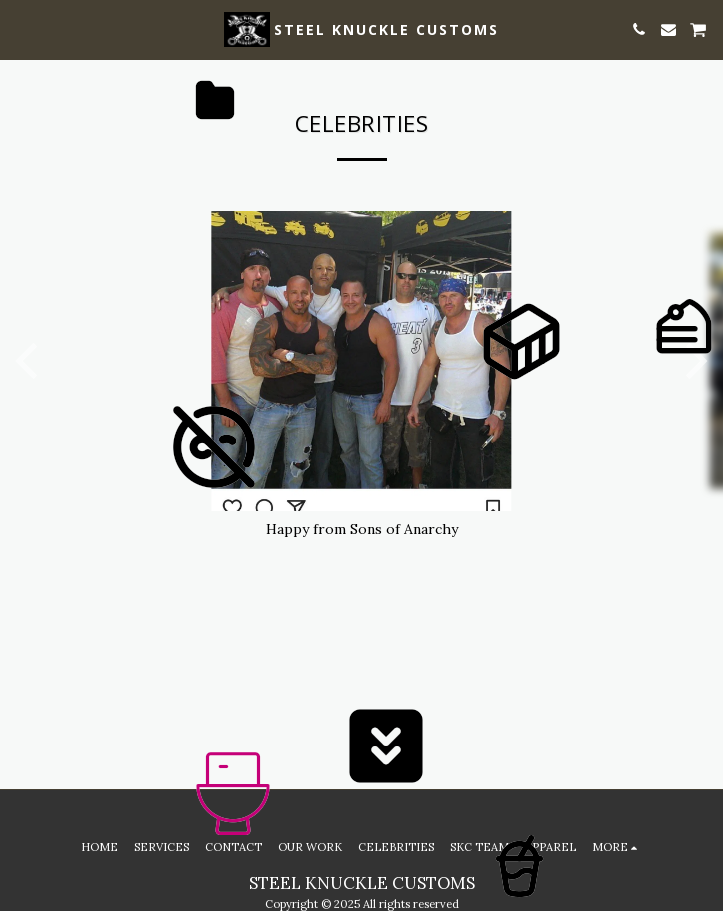 The image size is (723, 911). I want to click on view container or package contents, so click(521, 341).